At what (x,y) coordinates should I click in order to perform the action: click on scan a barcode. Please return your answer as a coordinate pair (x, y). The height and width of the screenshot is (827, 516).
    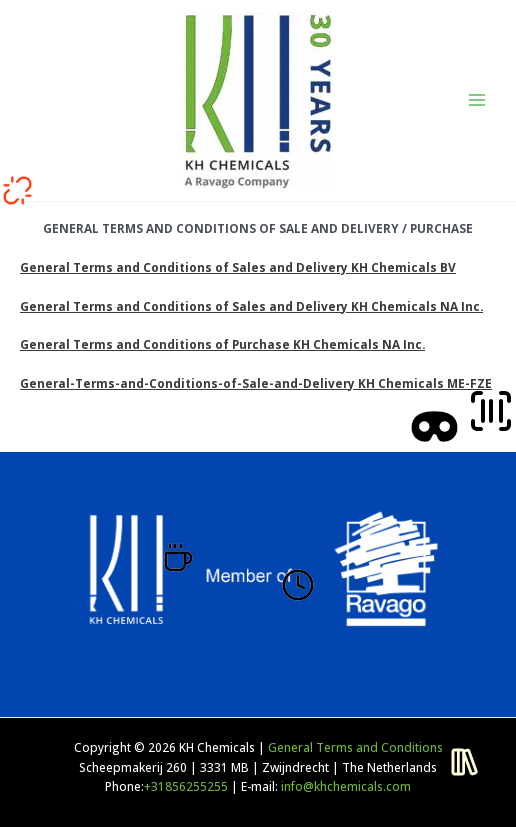
    Looking at the image, I should click on (491, 411).